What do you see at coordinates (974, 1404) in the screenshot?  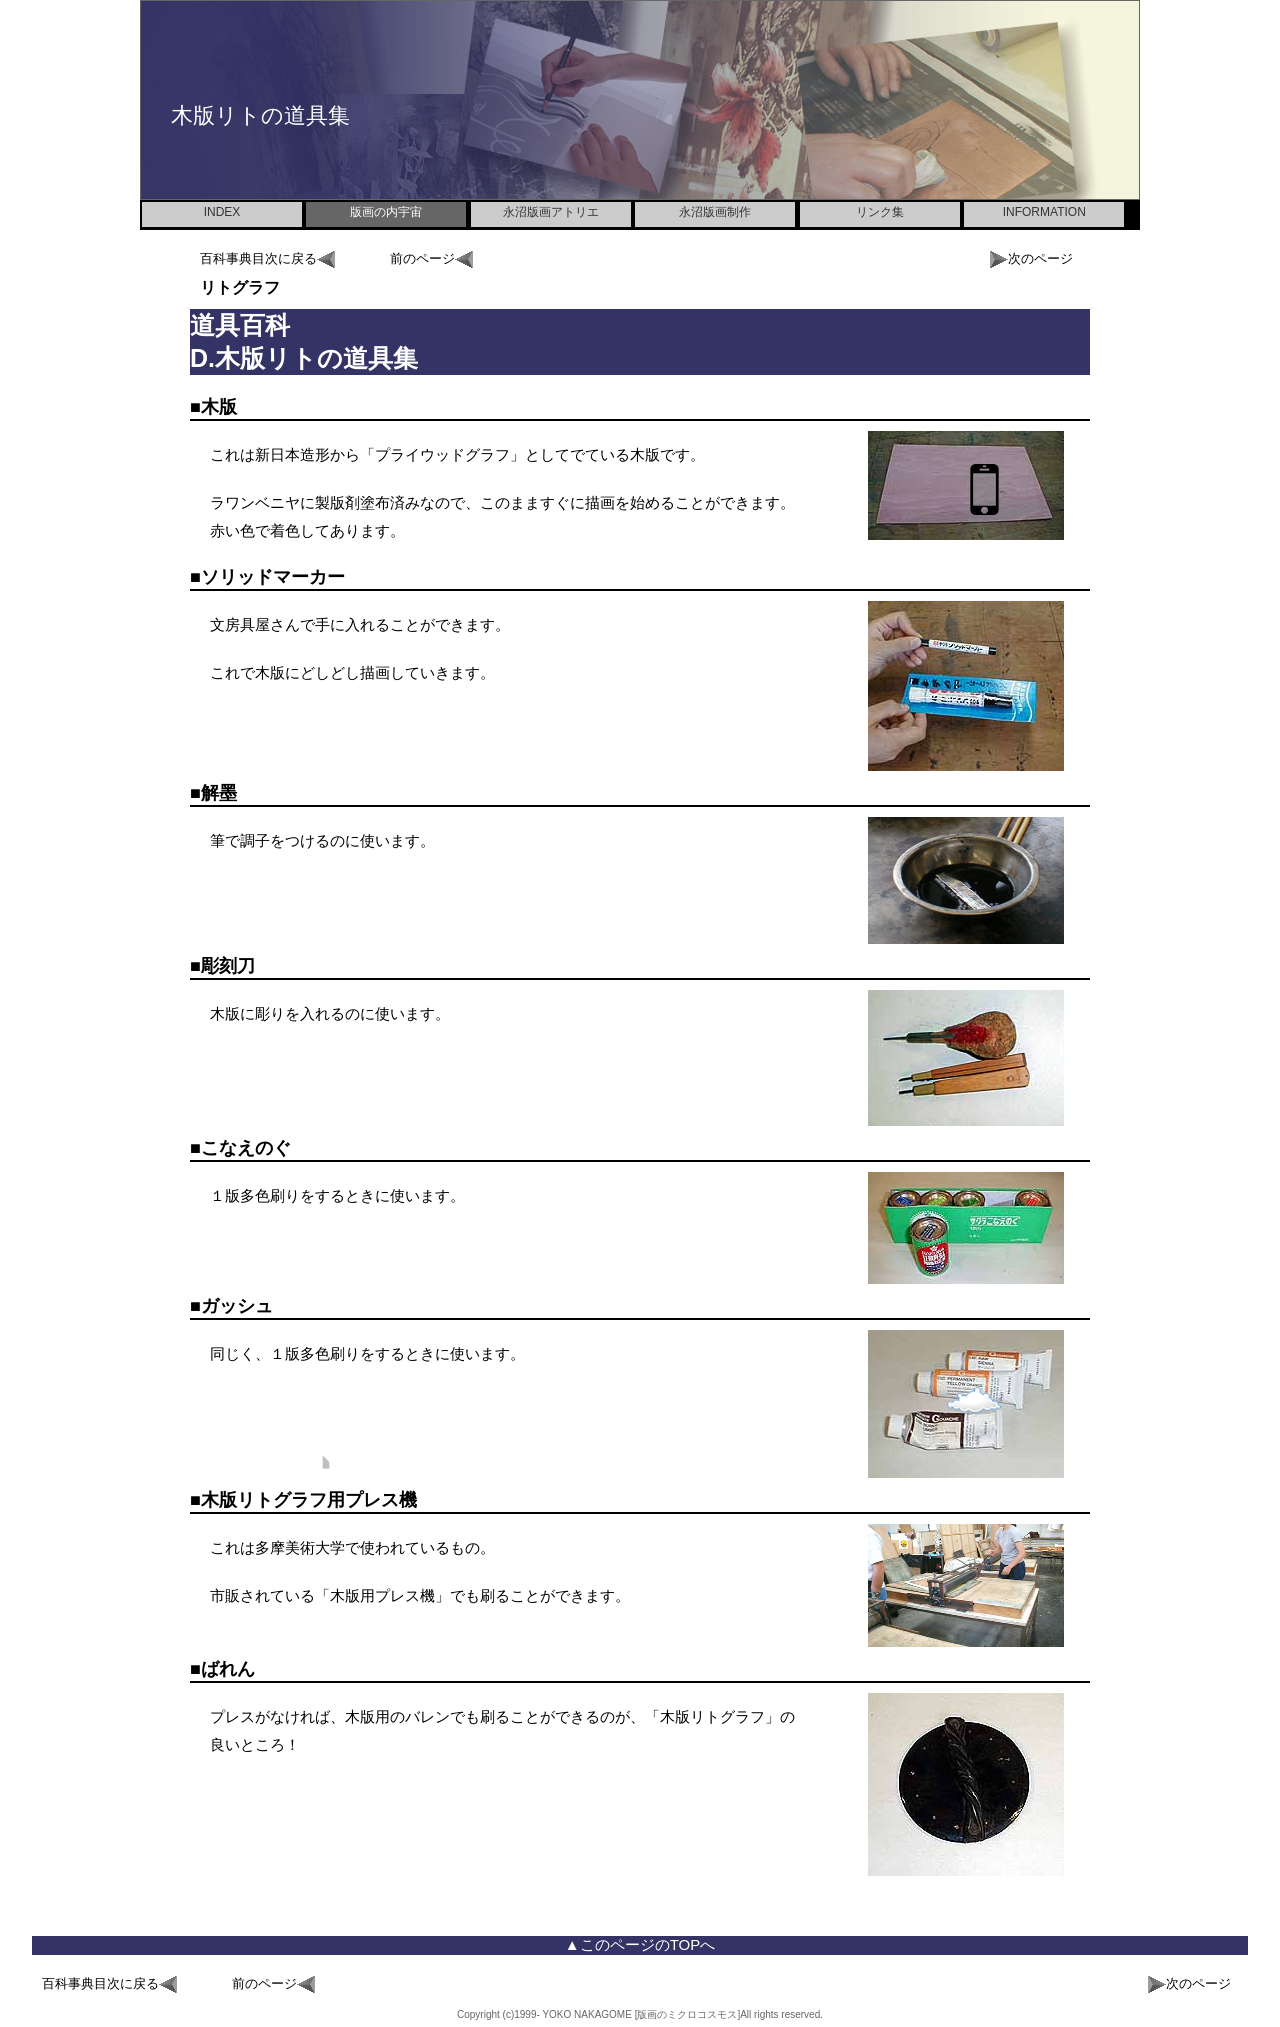 I see `indicates overcast or cloudy weather conditions` at bounding box center [974, 1404].